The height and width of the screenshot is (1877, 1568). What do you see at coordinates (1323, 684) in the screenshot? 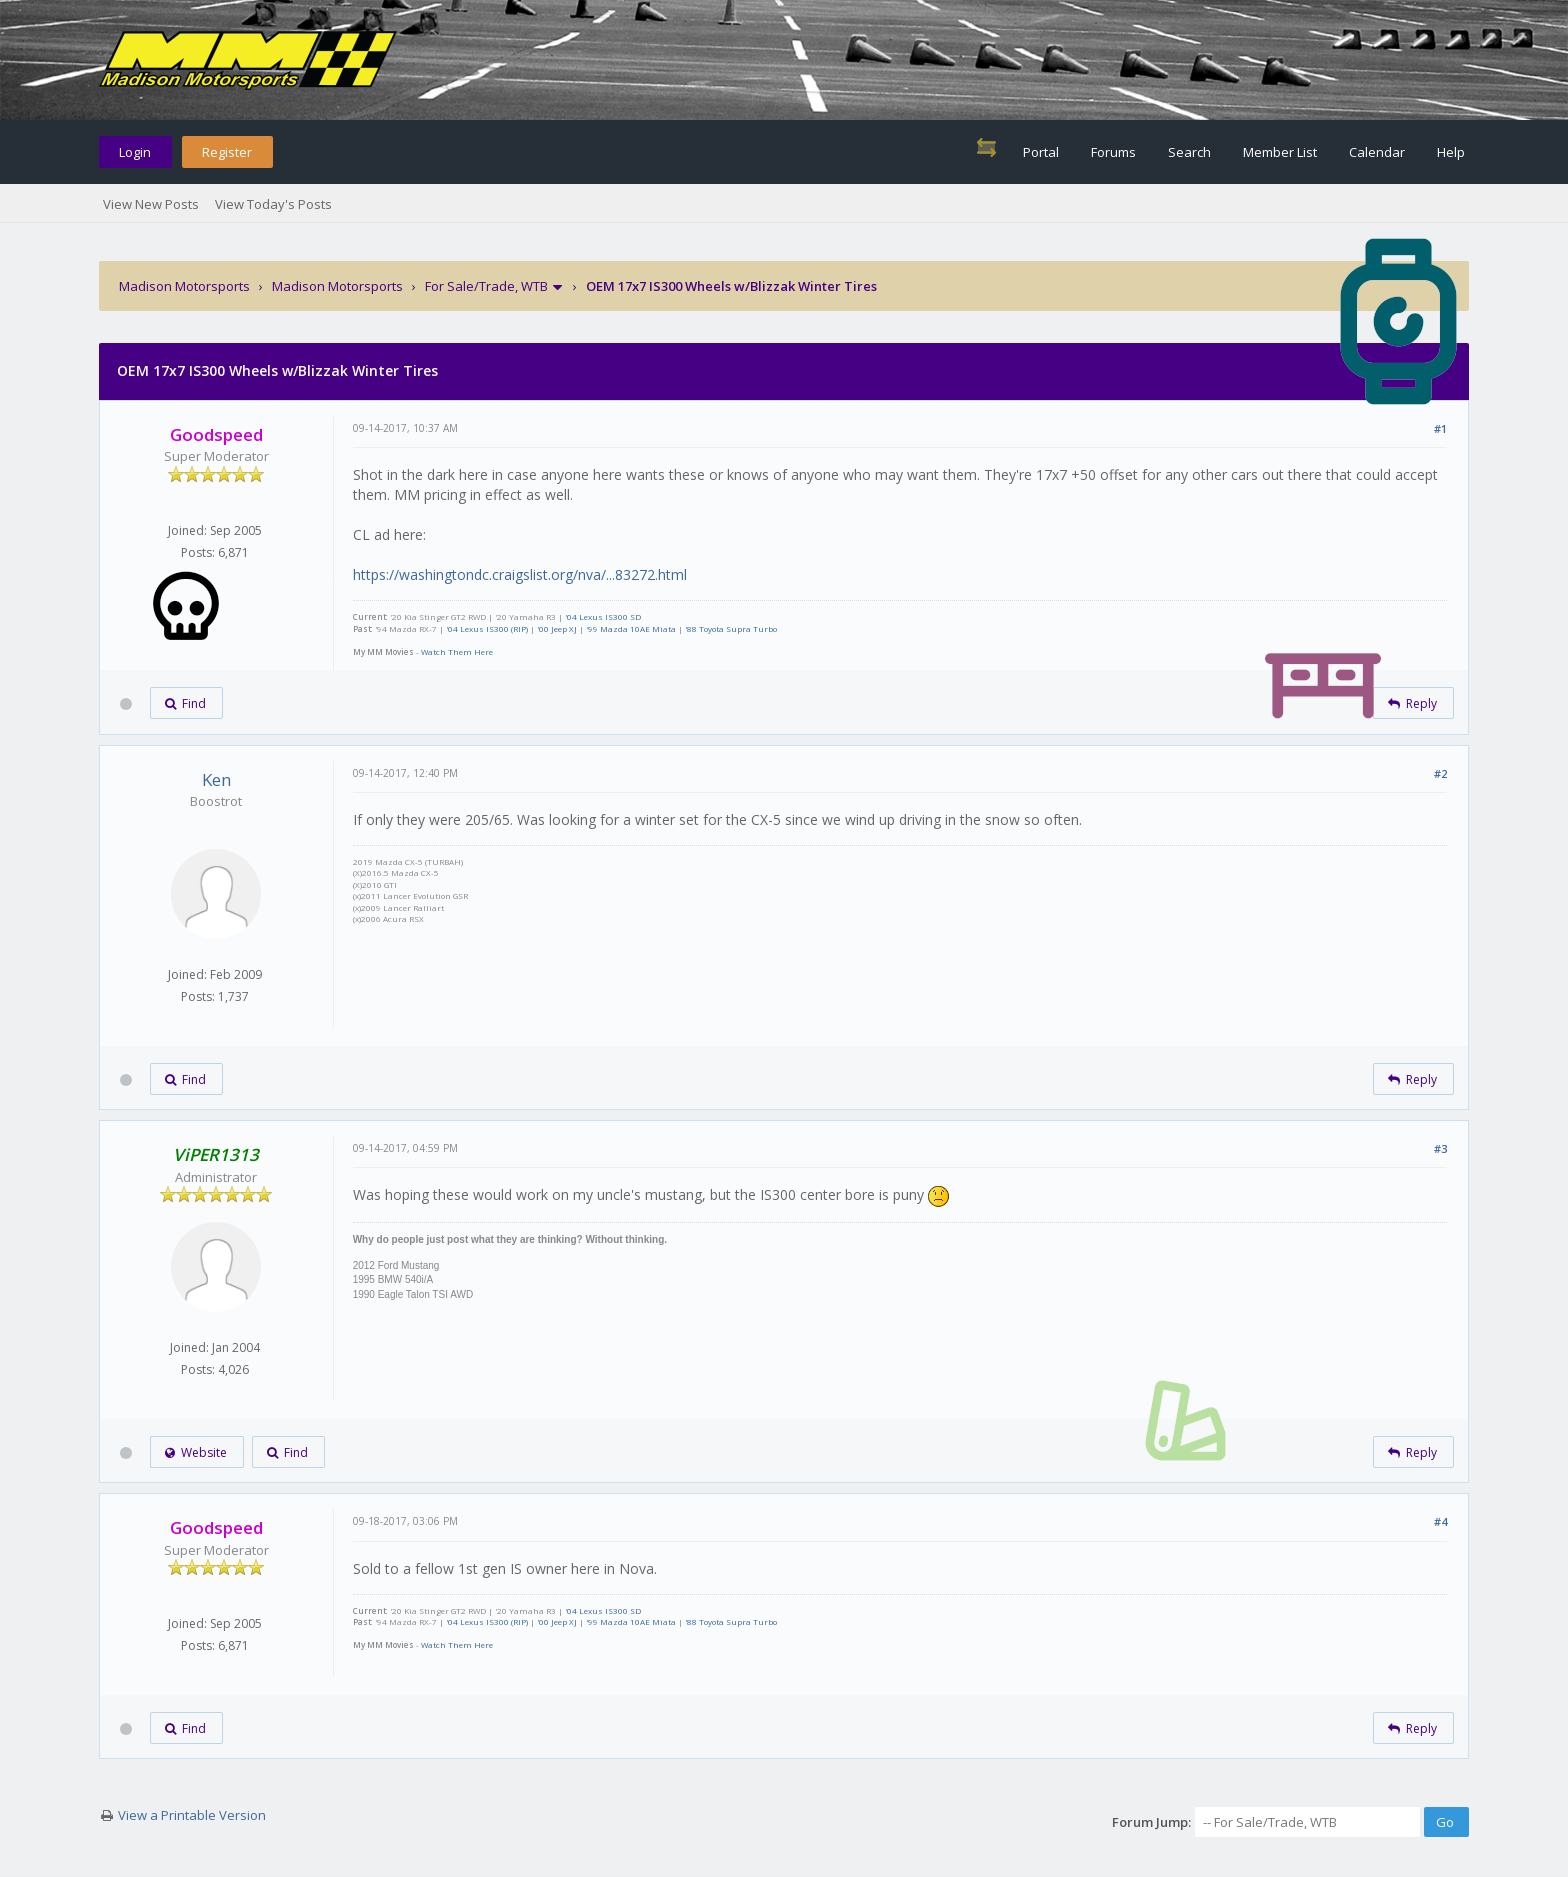
I see `access workspace or desk settings` at bounding box center [1323, 684].